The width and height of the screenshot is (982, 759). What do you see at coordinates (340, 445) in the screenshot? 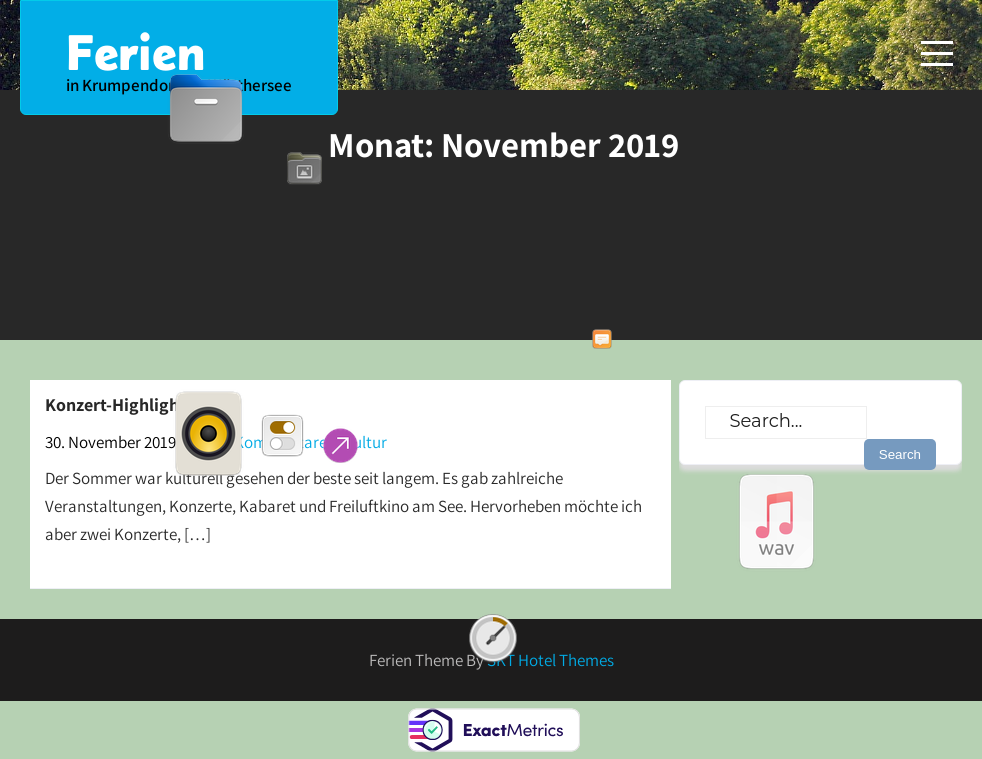
I see `indicates a symbolic link or shortcut to another file` at bounding box center [340, 445].